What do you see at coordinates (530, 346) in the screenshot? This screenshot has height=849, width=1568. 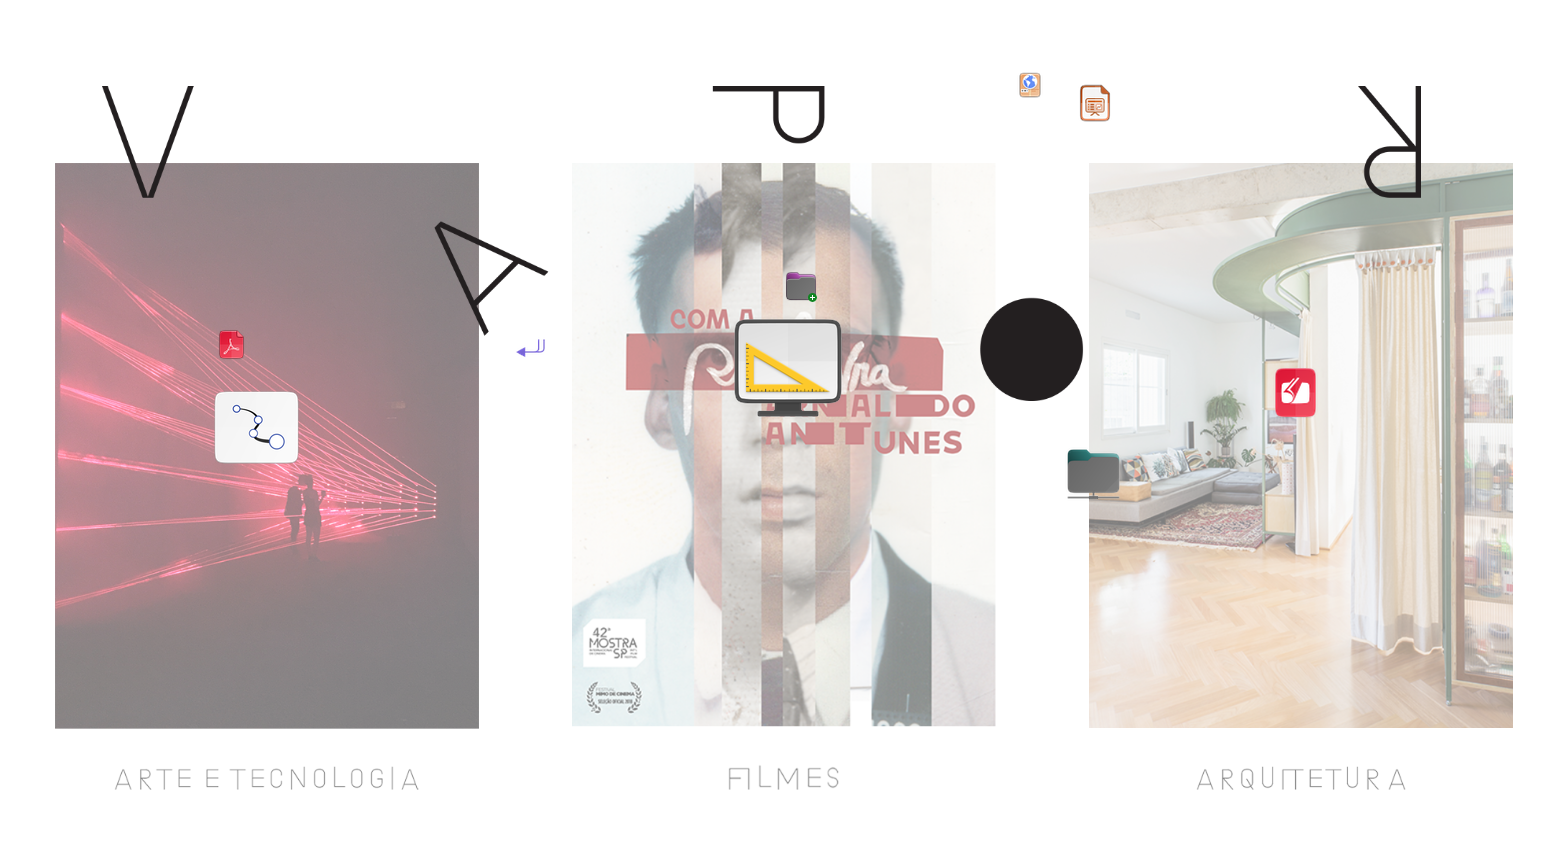 I see `reply to all recipients of an email` at bounding box center [530, 346].